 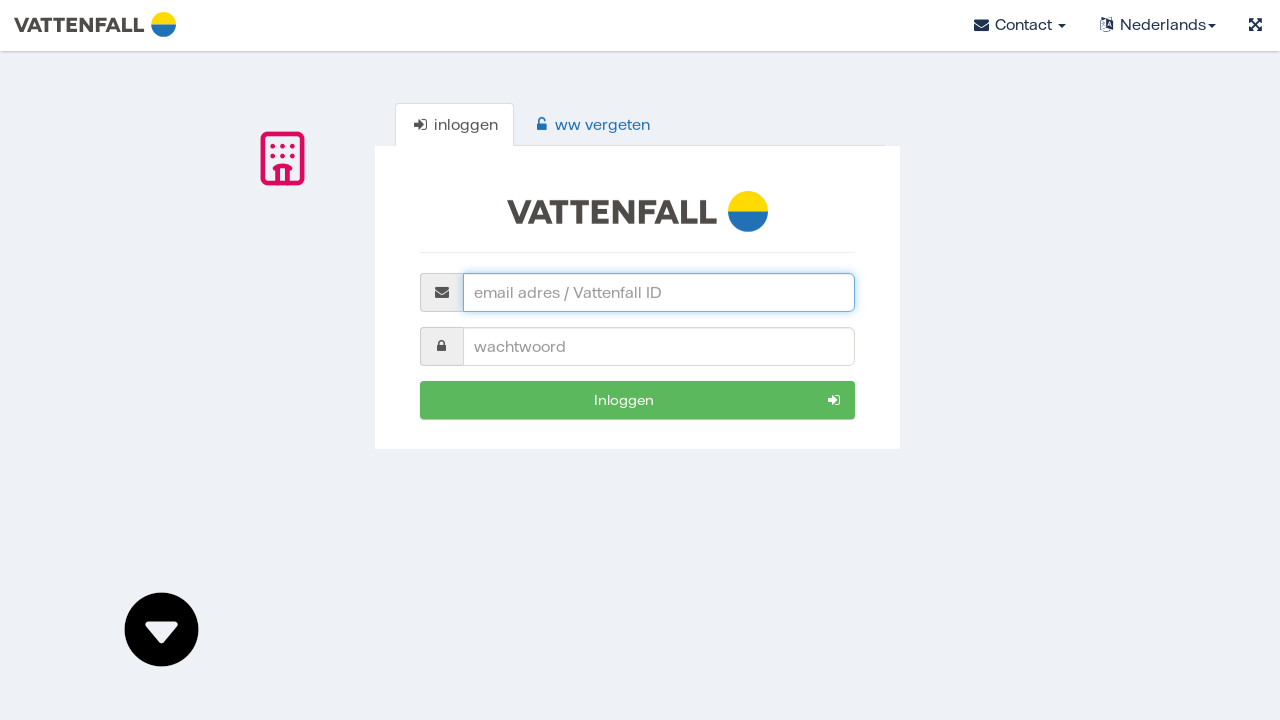 I want to click on expand dropdown menu, so click(x=161, y=629).